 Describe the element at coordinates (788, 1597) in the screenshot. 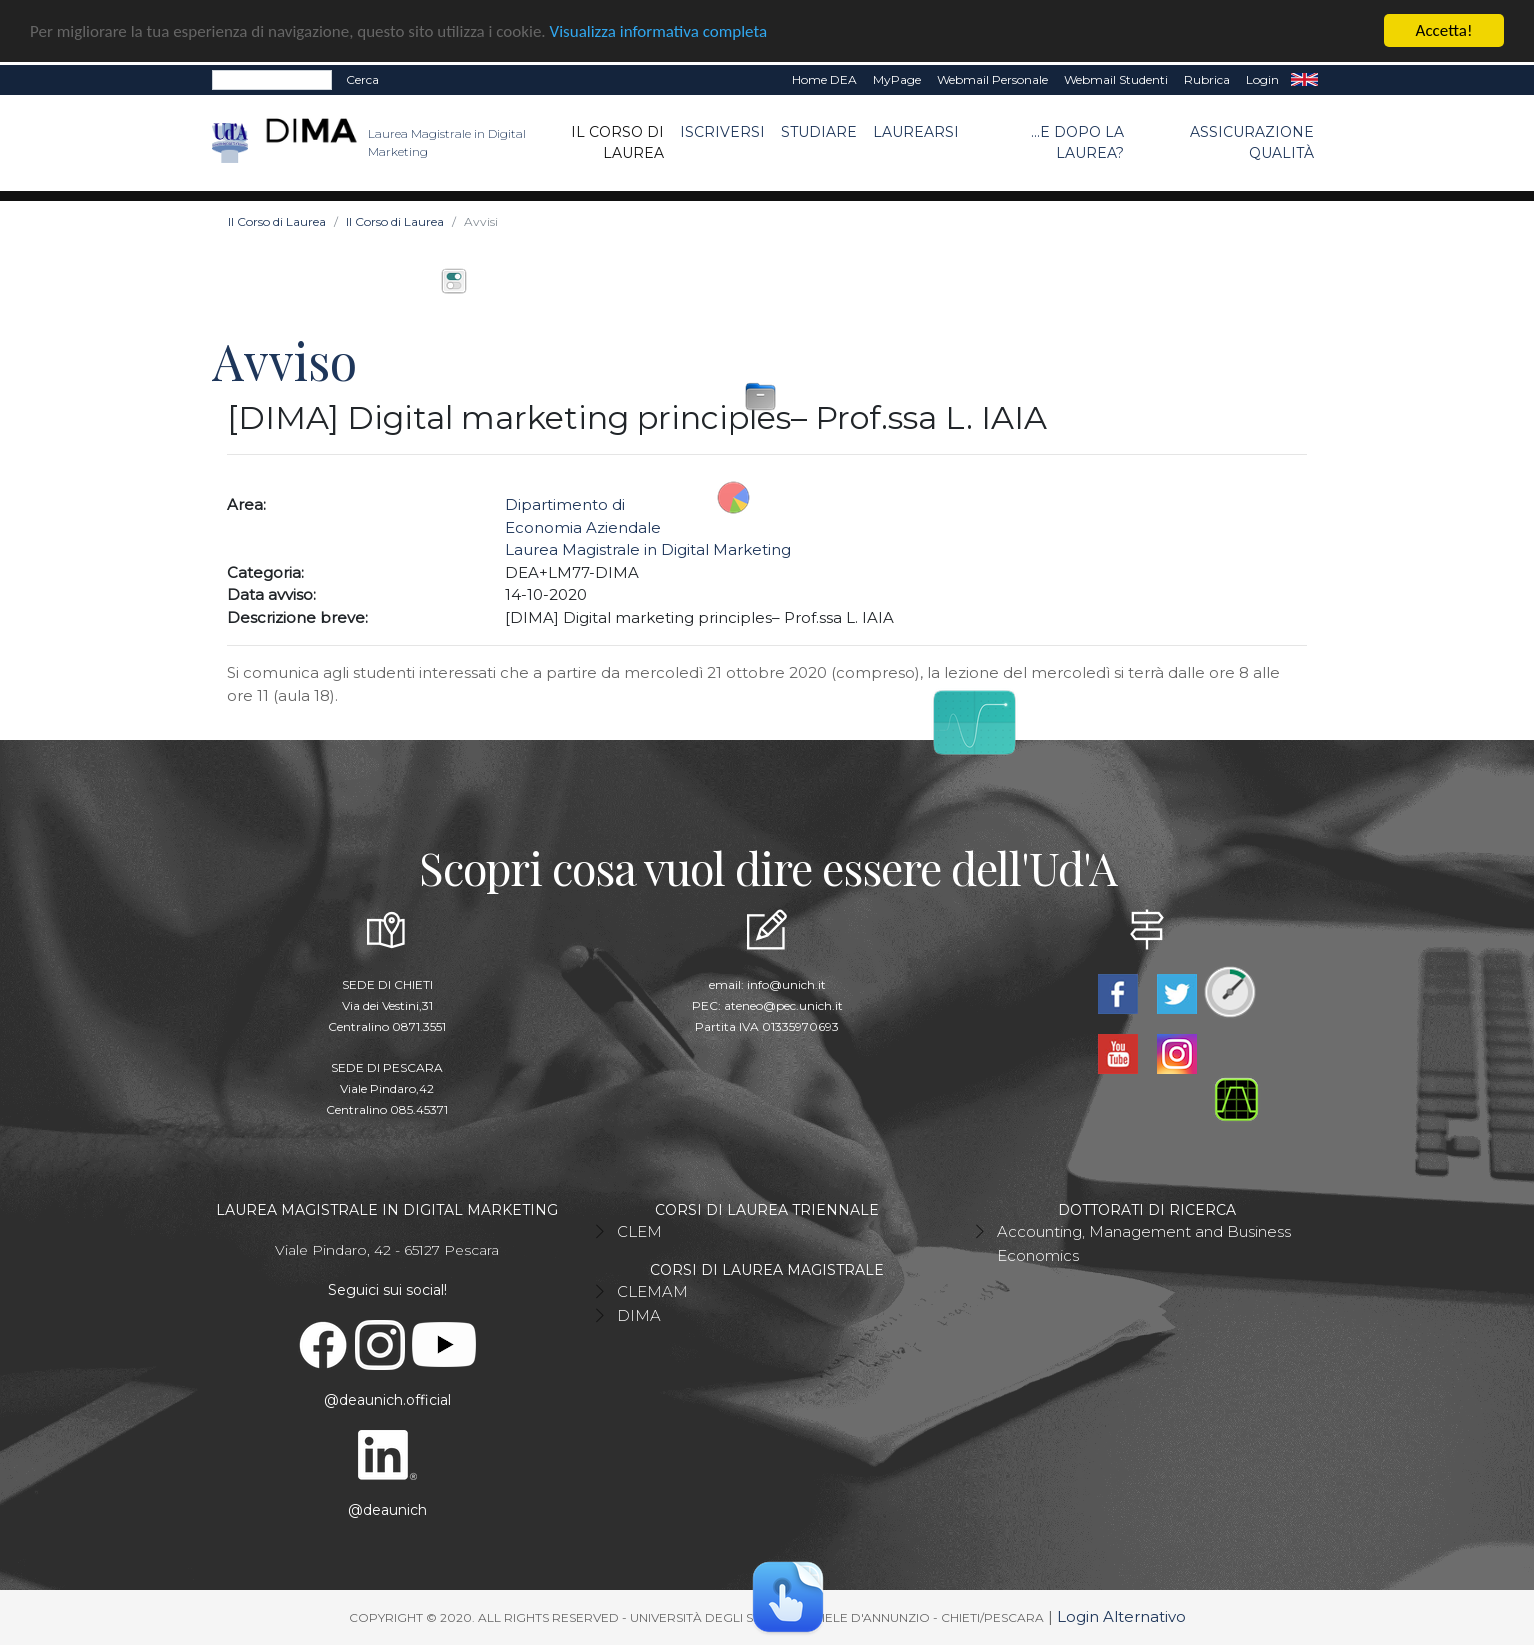

I see `open touchscreen settings and preferences` at that location.